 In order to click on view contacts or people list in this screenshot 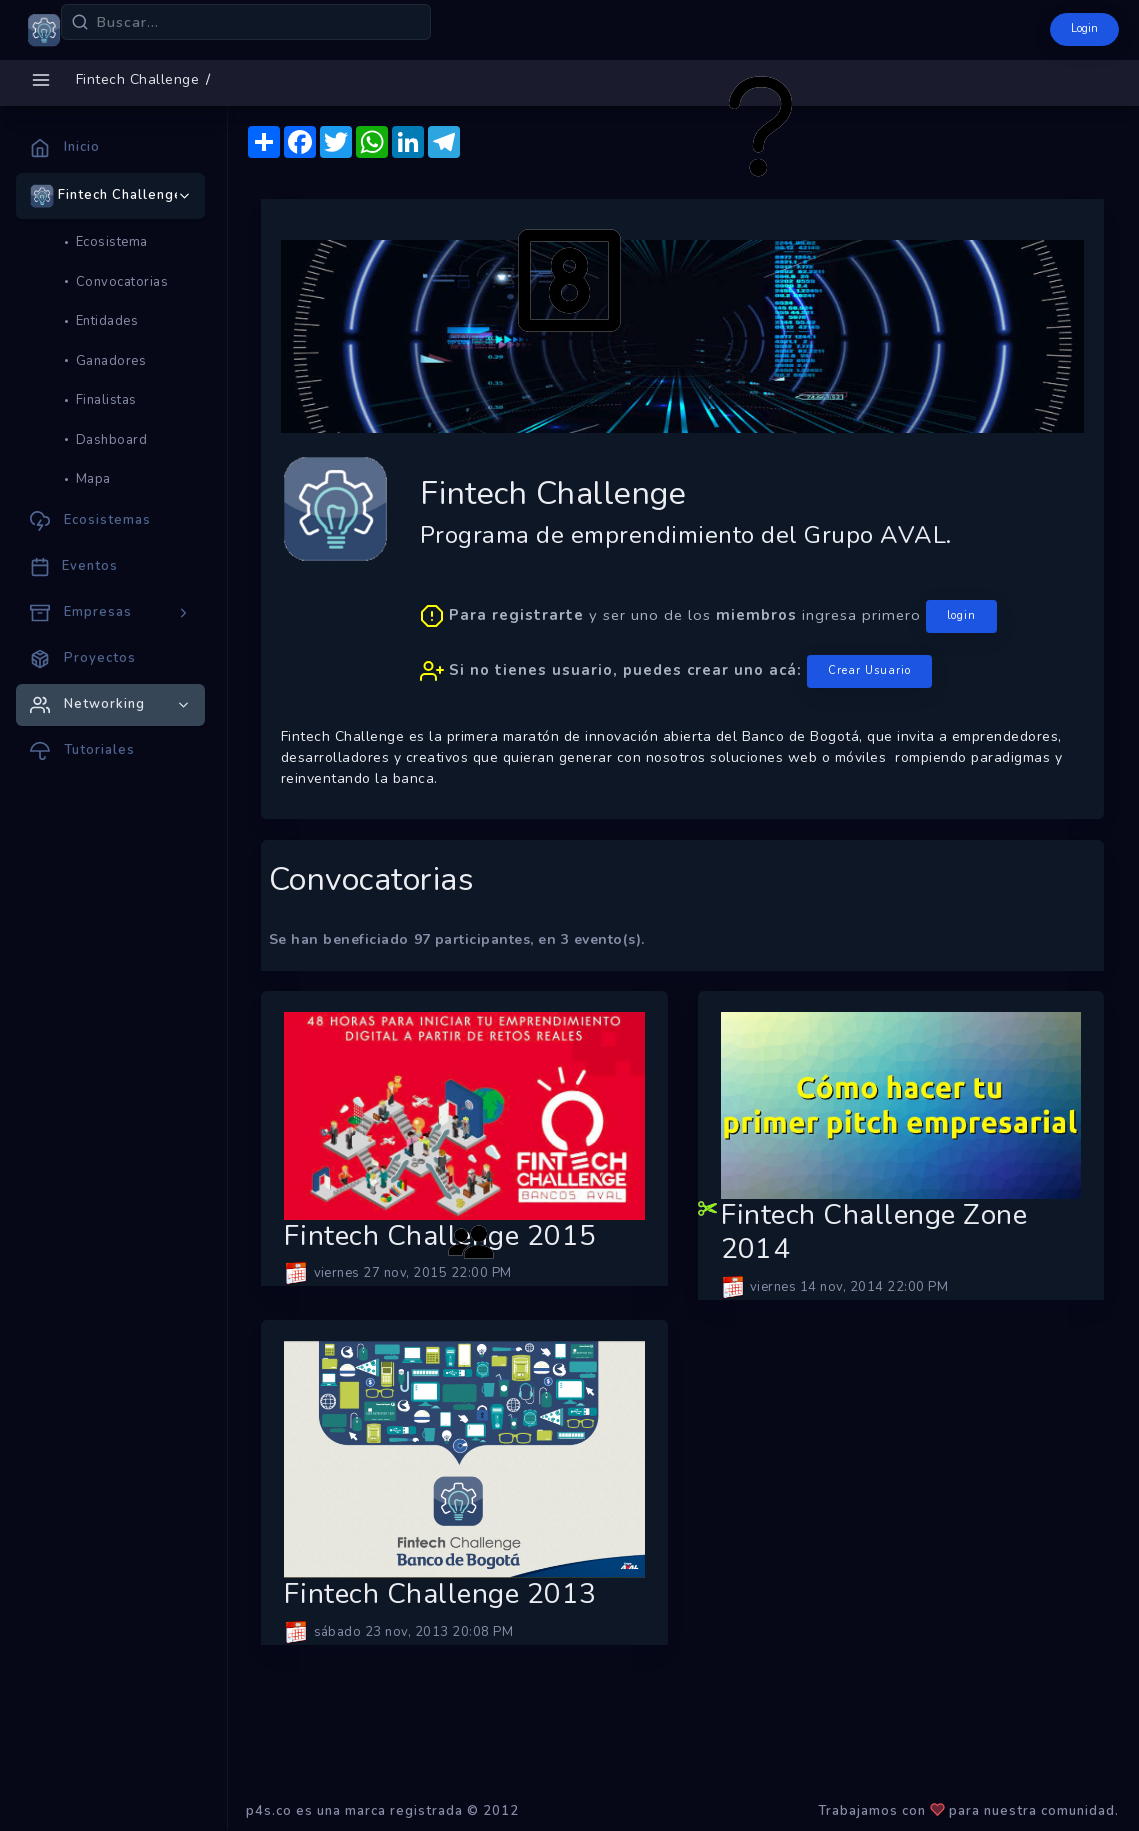, I will do `click(471, 1242)`.